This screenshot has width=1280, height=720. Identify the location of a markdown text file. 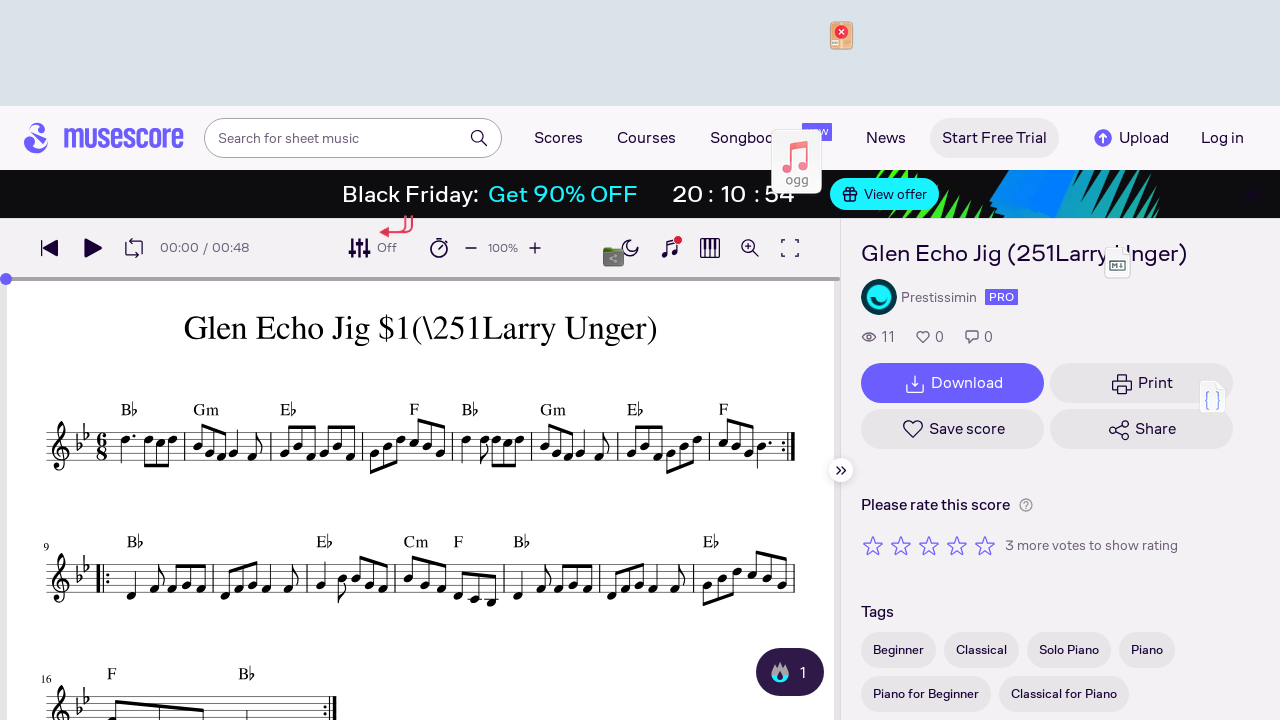
(1117, 262).